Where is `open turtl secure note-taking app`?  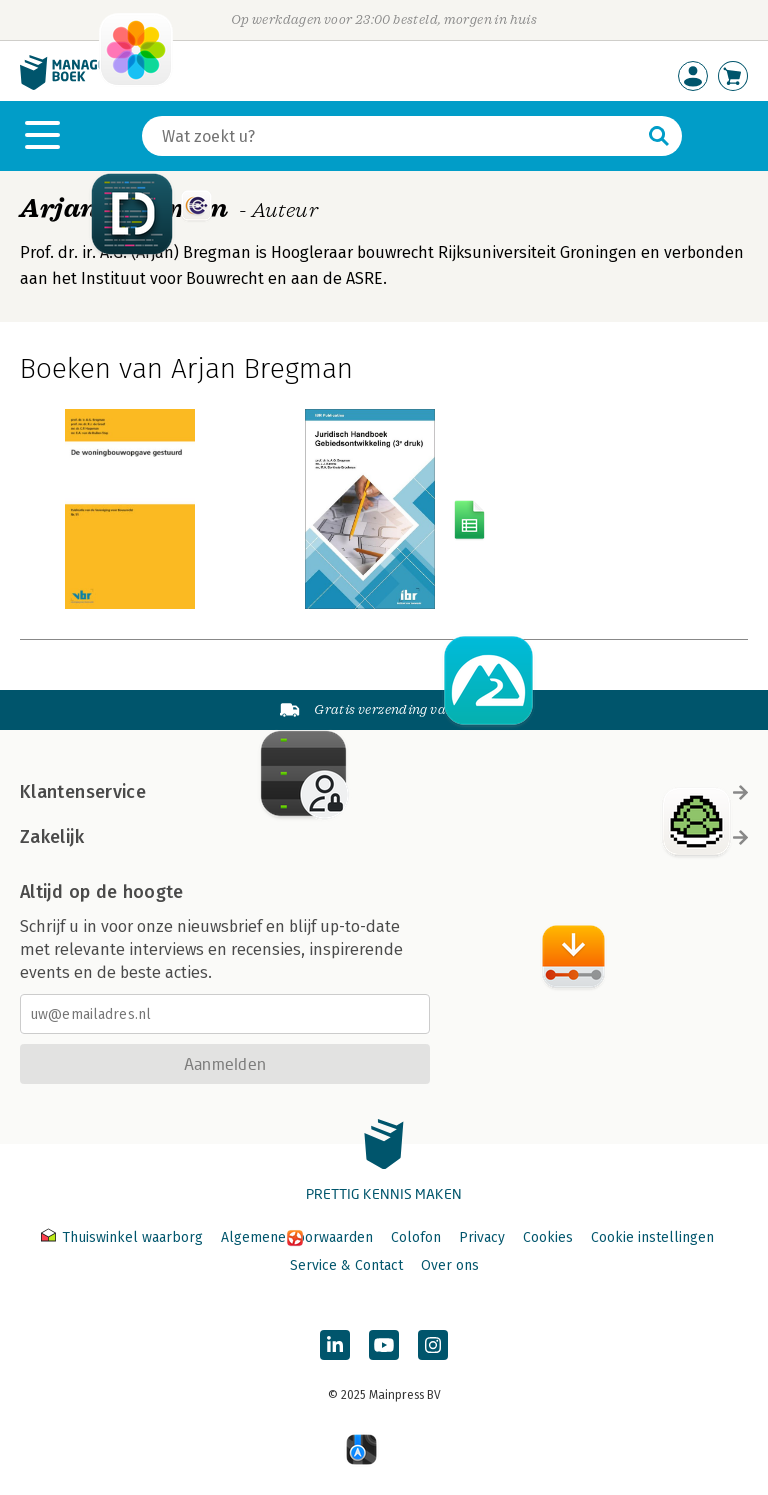
open turtl secure note-taking app is located at coordinates (696, 821).